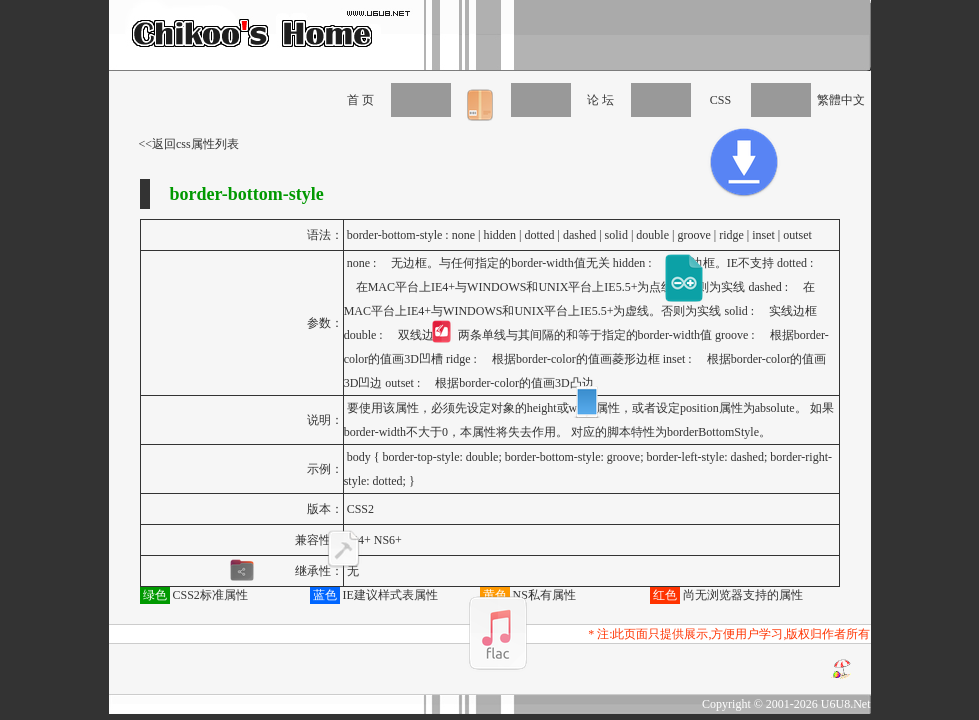 The height and width of the screenshot is (720, 979). Describe the element at coordinates (744, 162) in the screenshot. I see `access your downloads folder` at that location.